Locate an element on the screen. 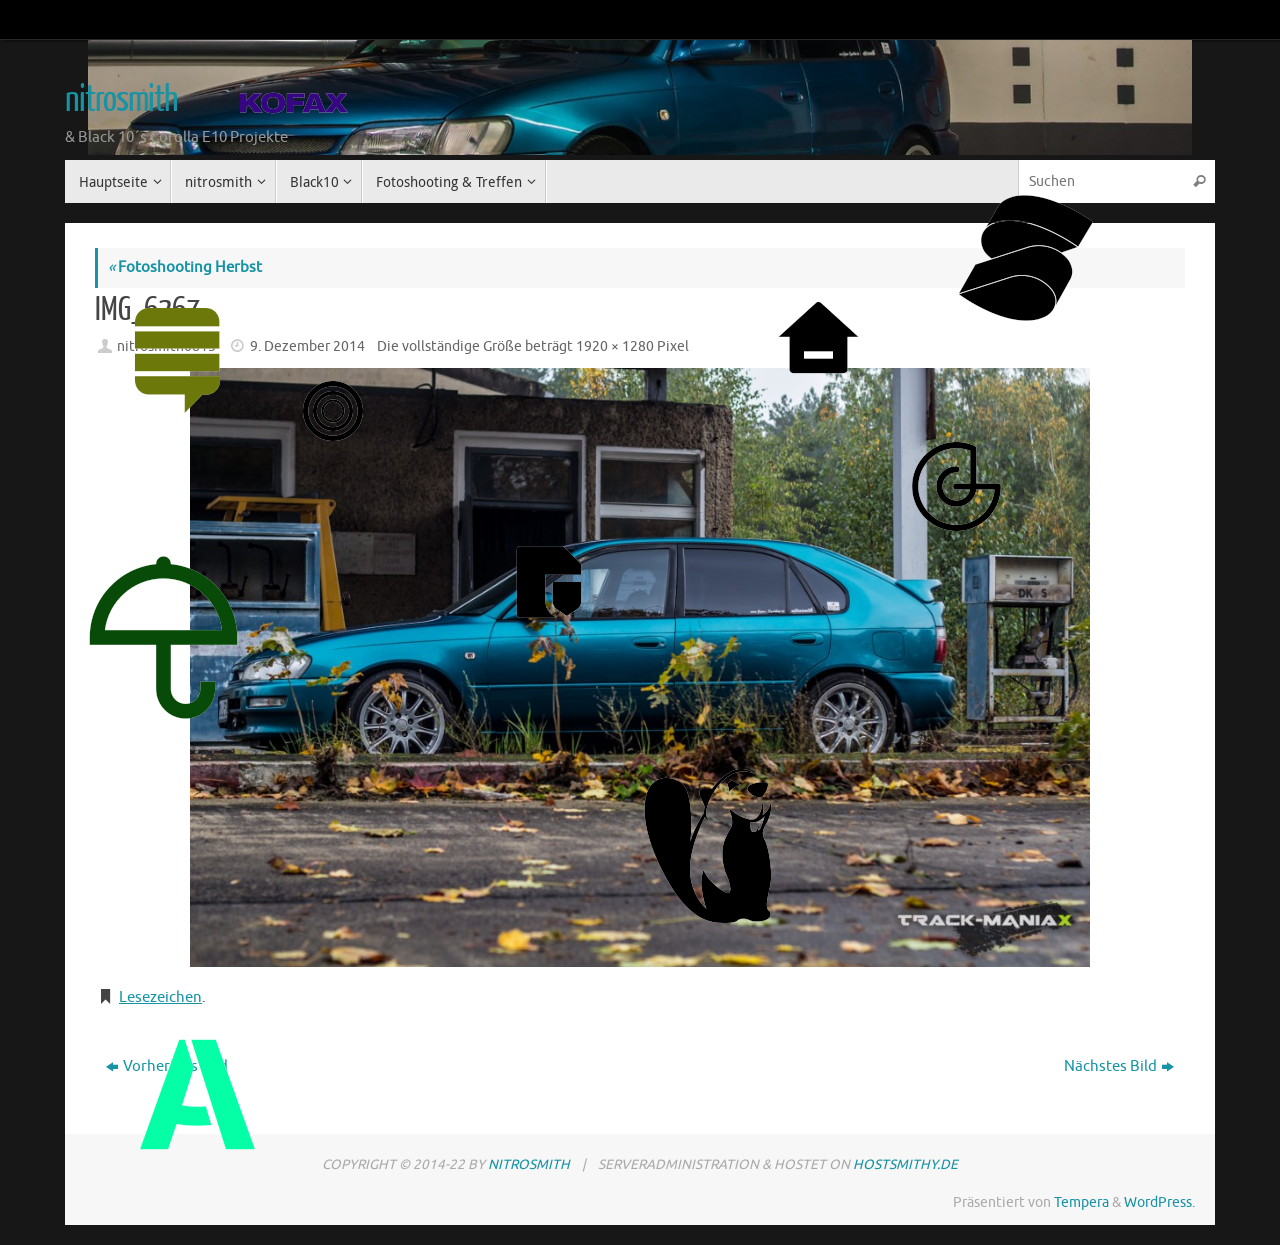 This screenshot has height=1245, width=1280. navigate to home screen is located at coordinates (818, 340).